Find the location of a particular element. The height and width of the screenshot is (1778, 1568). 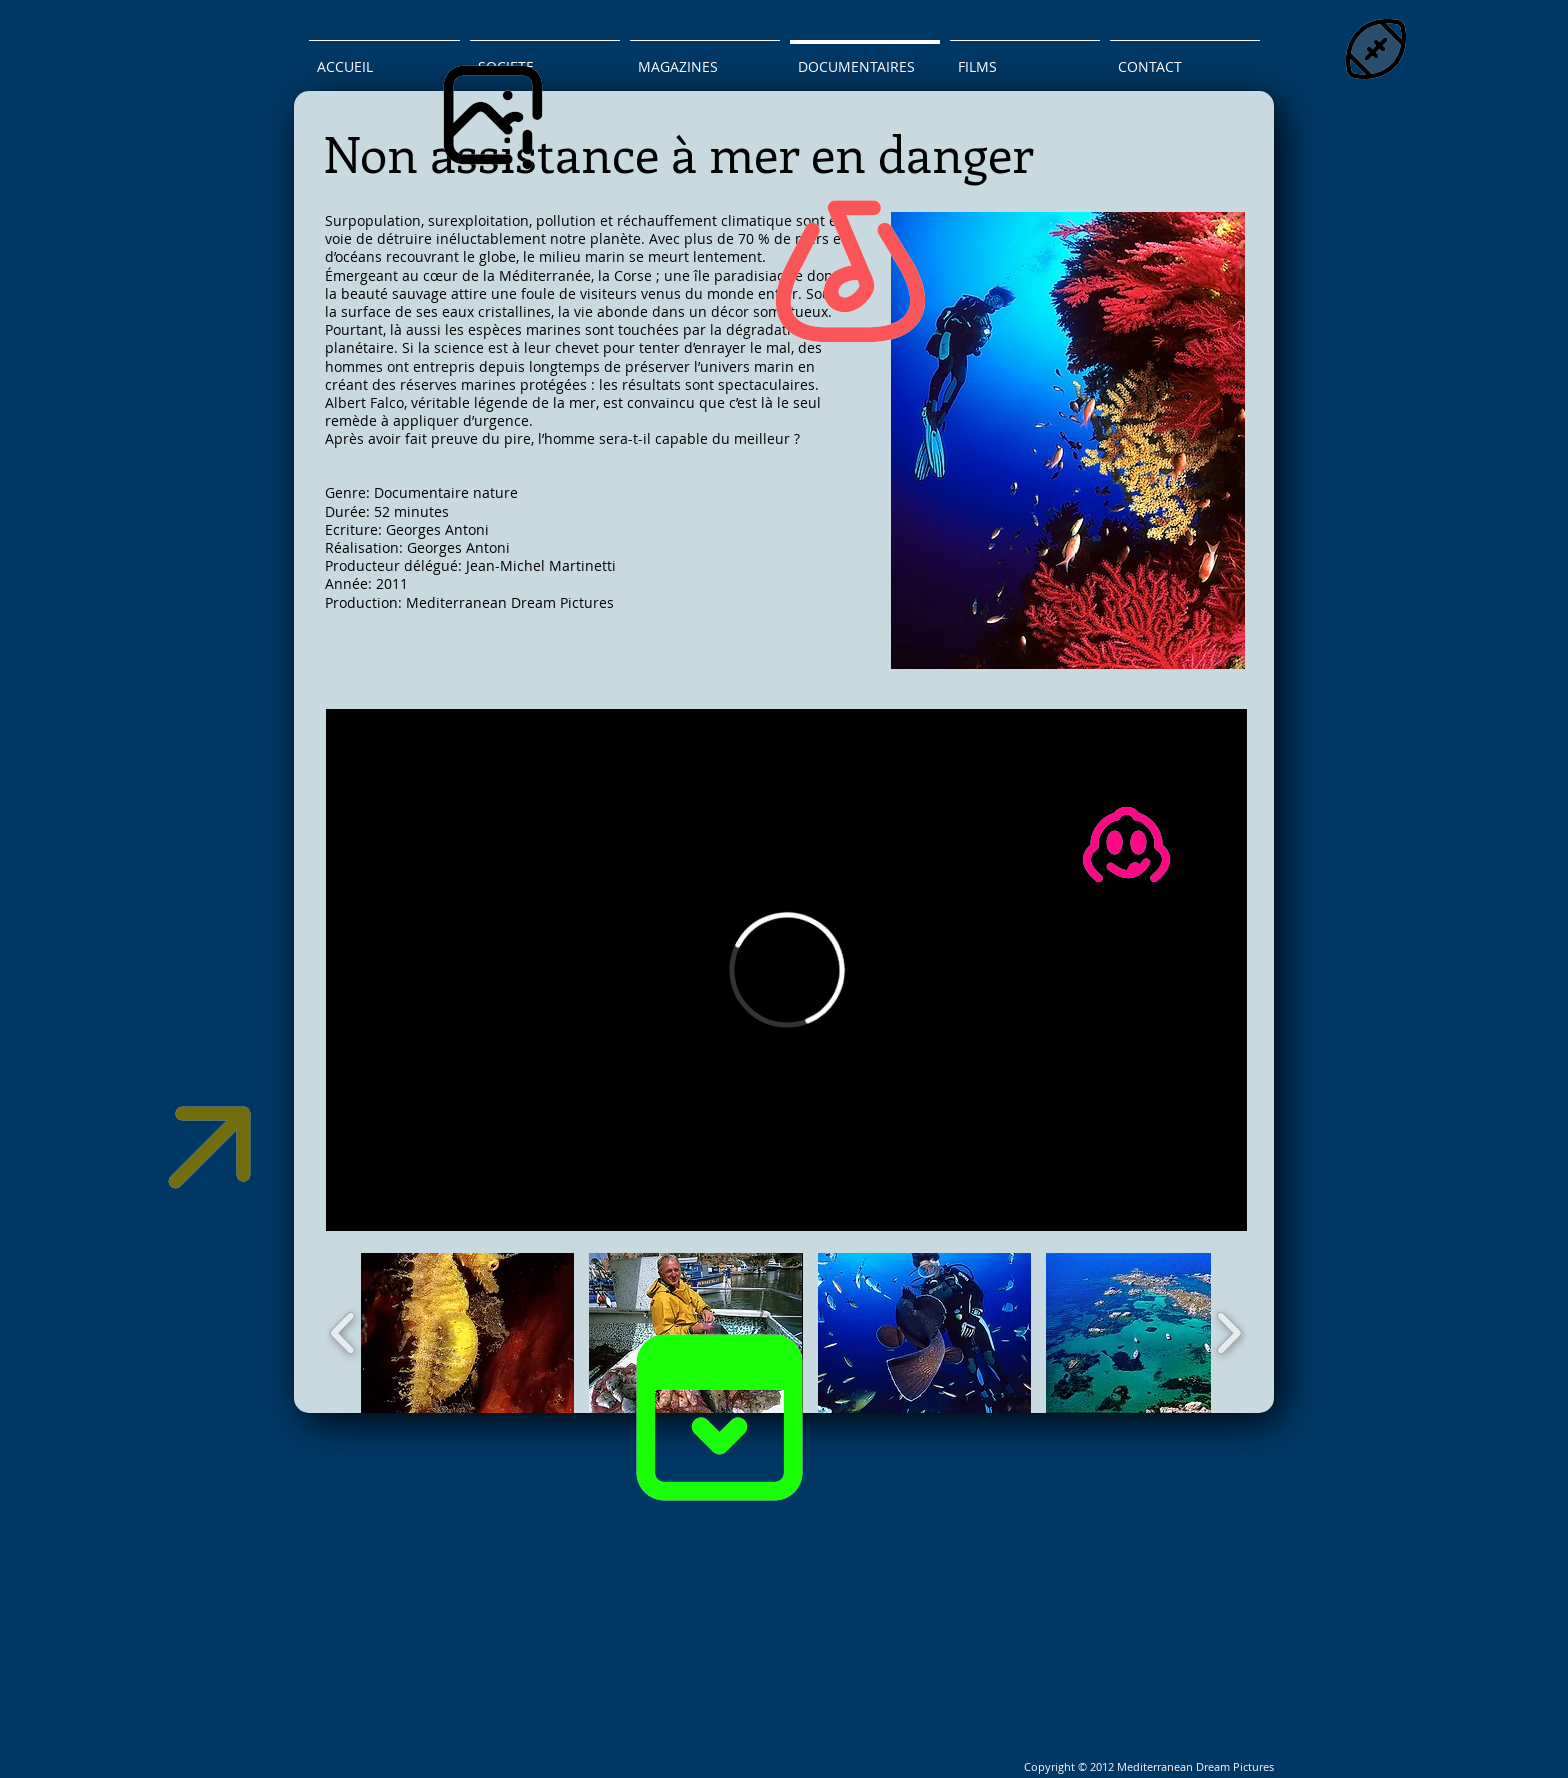

open link in new tab or window is located at coordinates (209, 1147).